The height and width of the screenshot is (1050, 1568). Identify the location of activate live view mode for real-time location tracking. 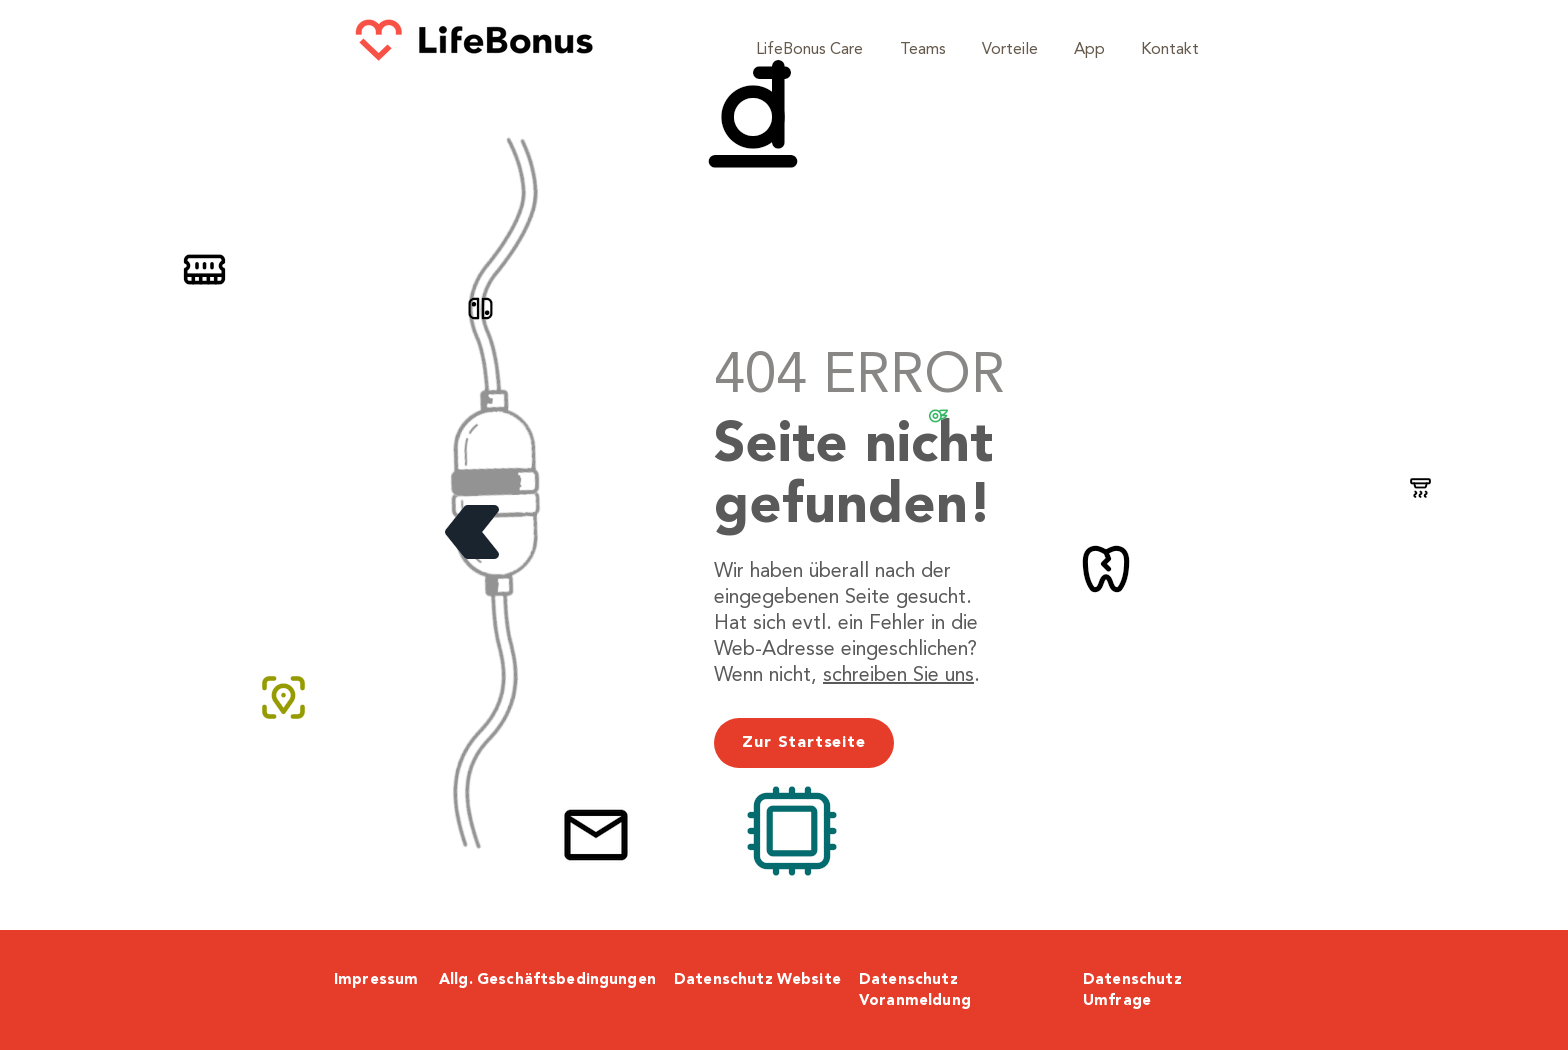
(283, 697).